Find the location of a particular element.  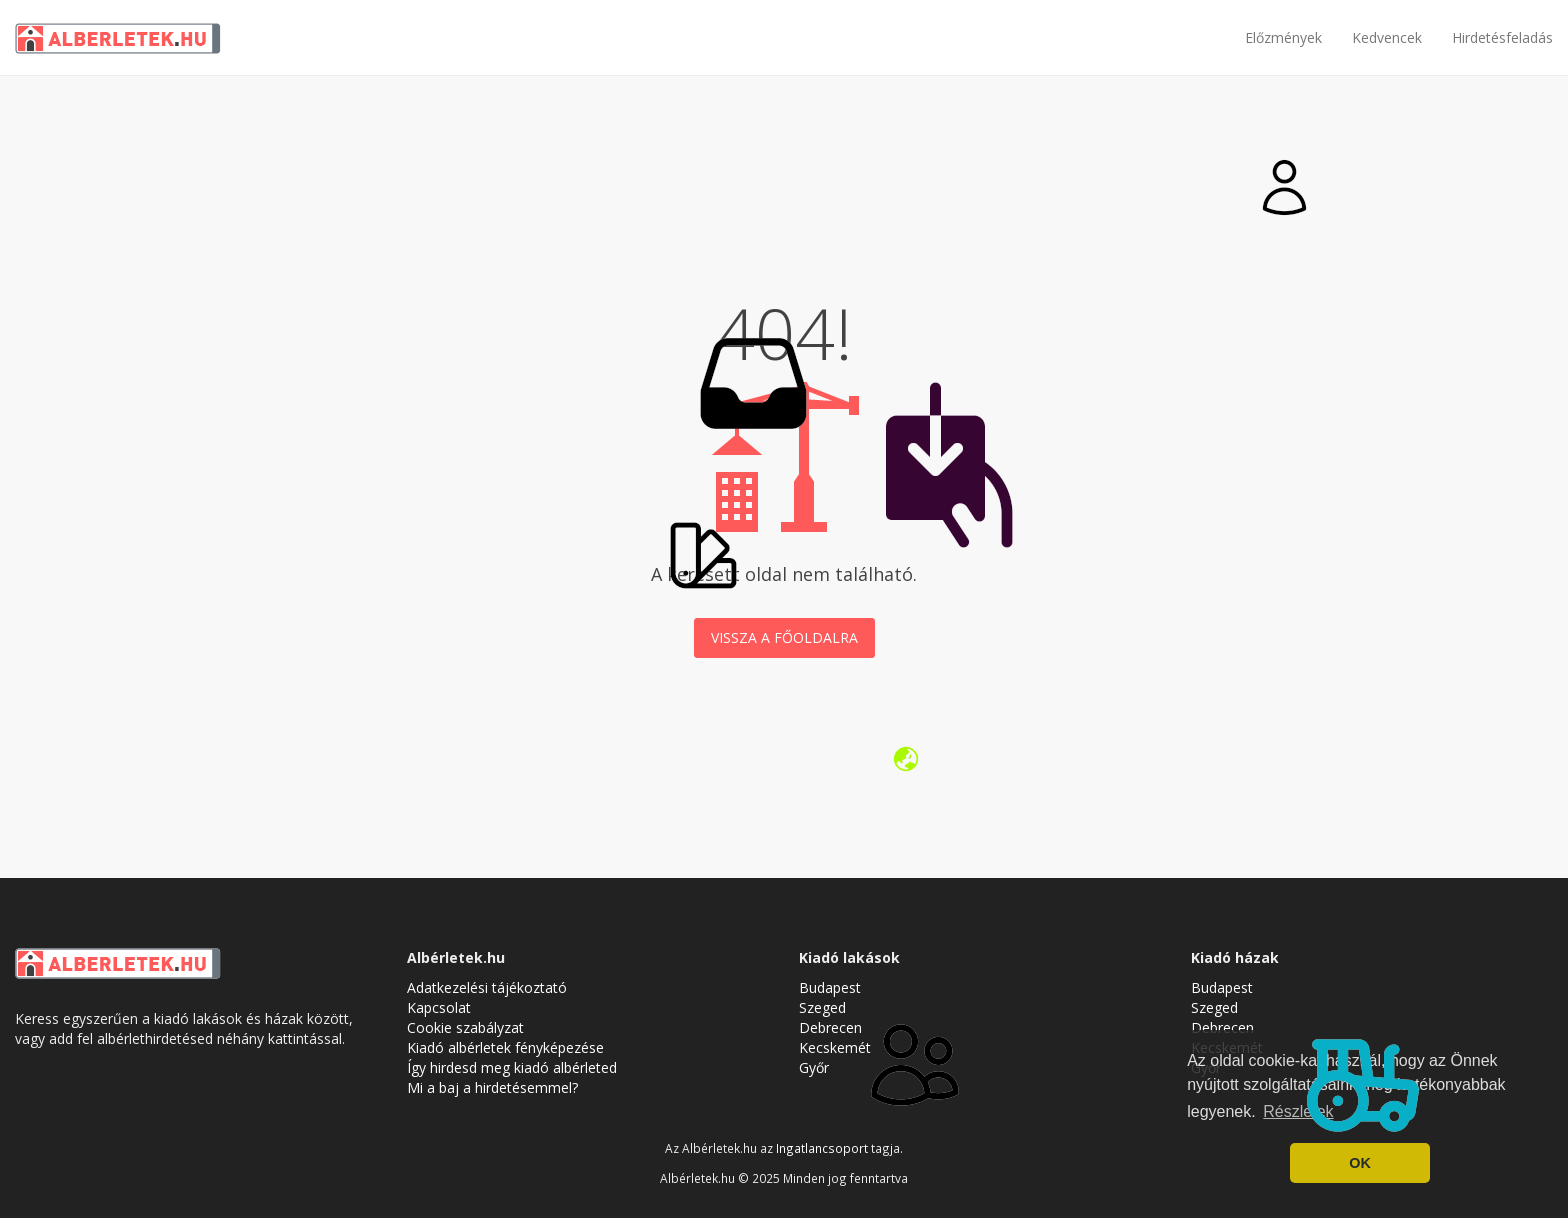

withdraw or receive funds is located at coordinates (941, 465).